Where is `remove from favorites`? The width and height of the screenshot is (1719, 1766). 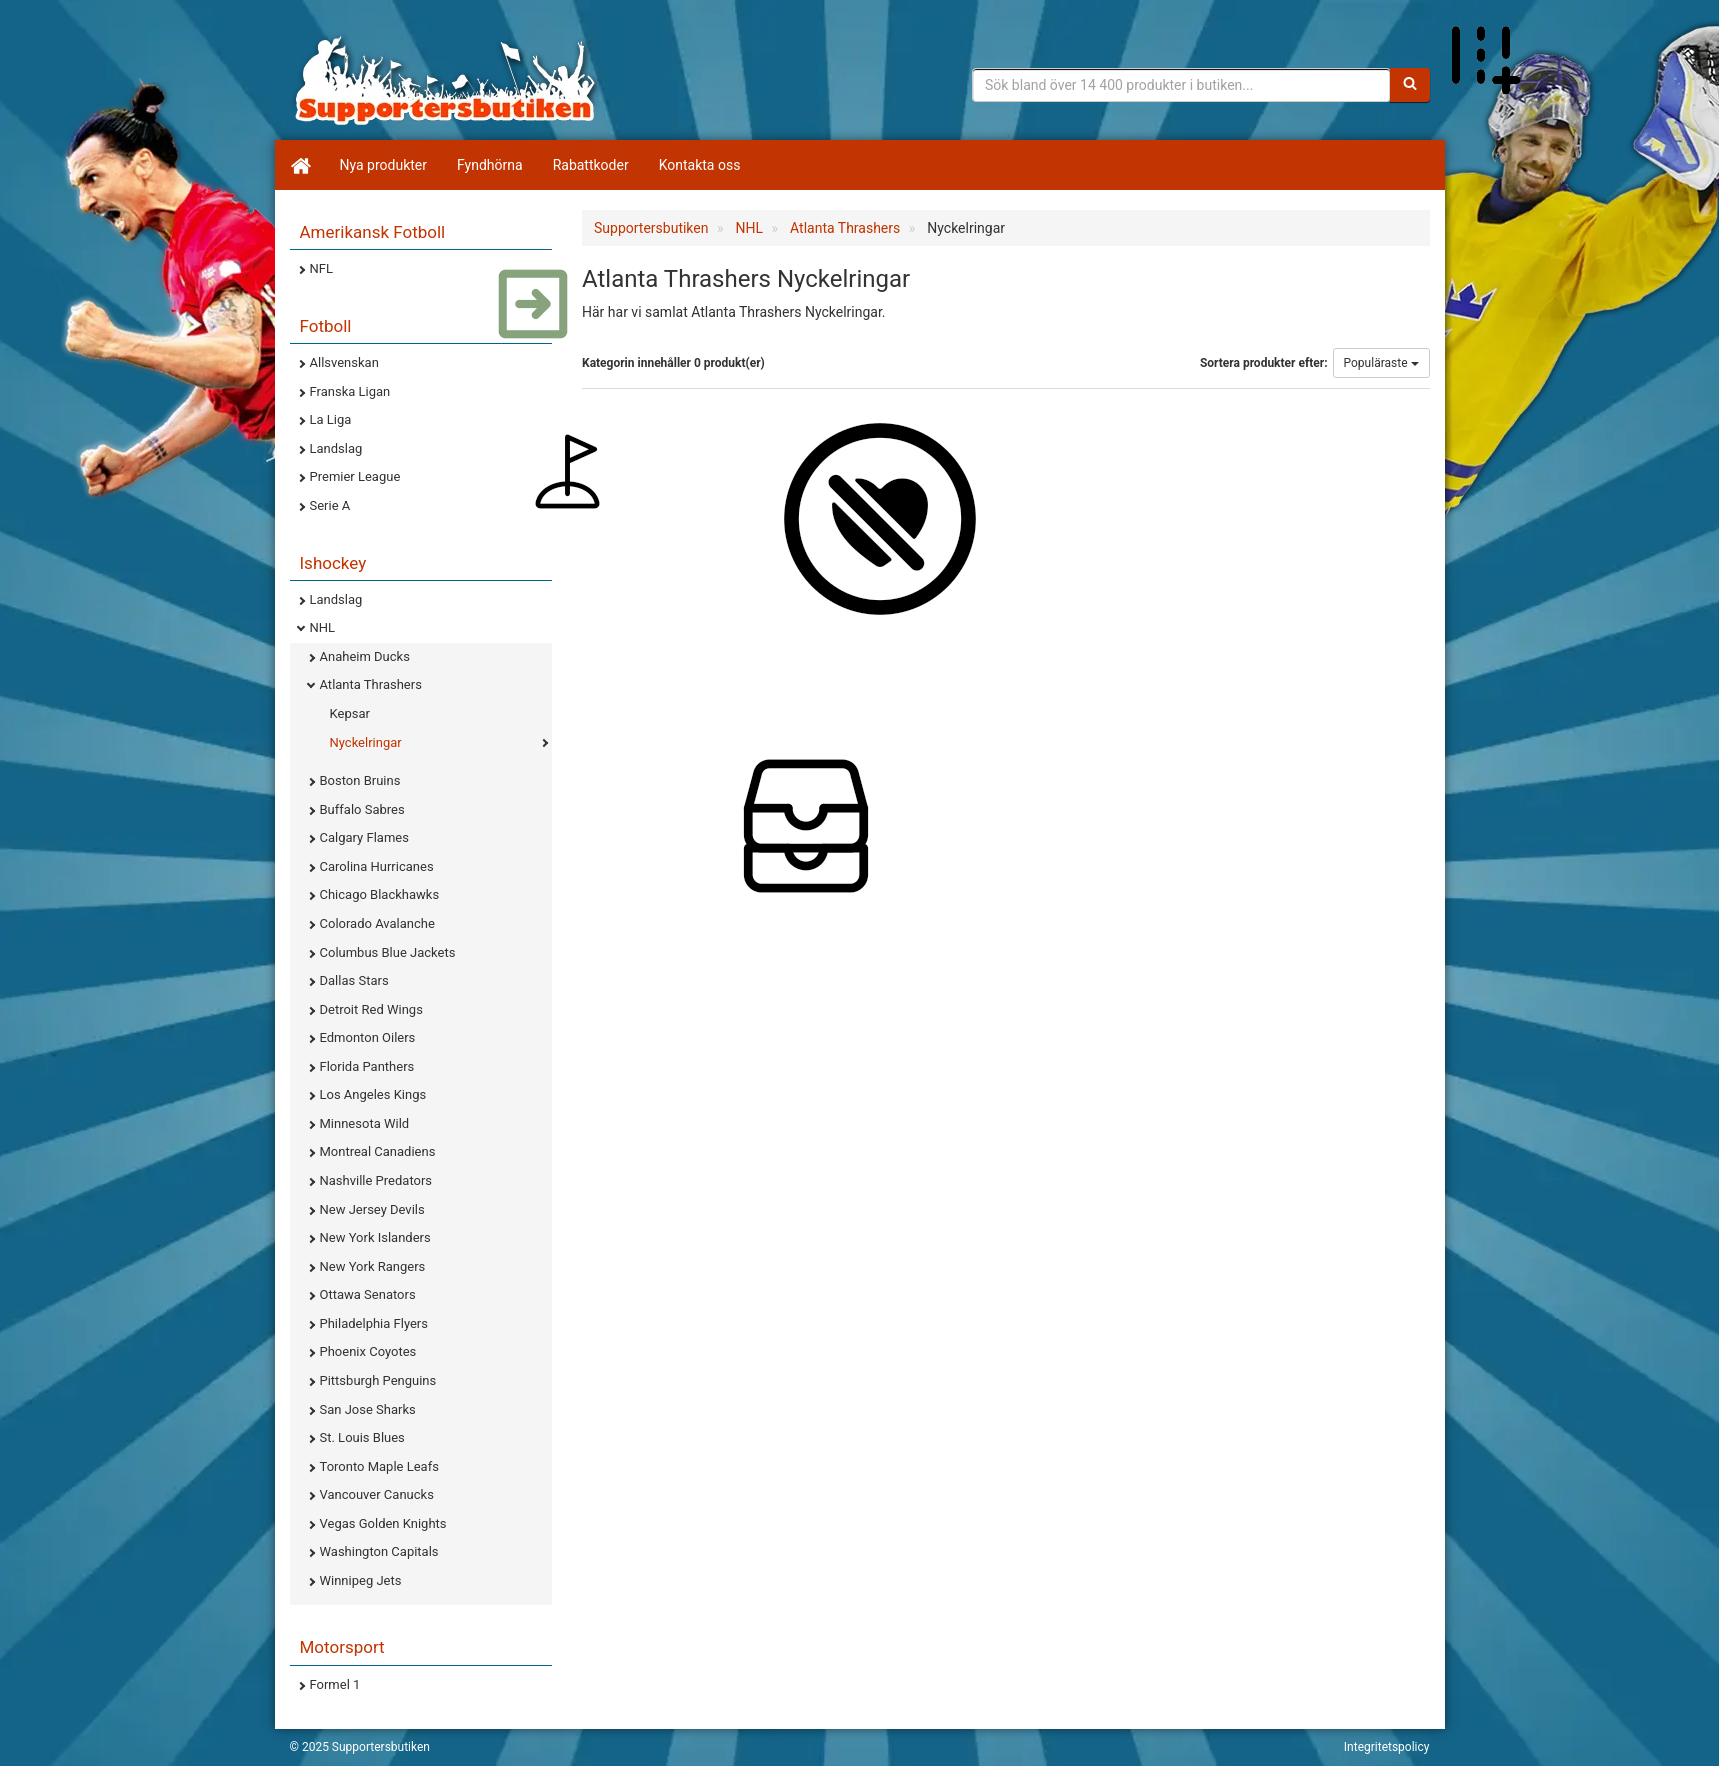 remove from favorites is located at coordinates (880, 519).